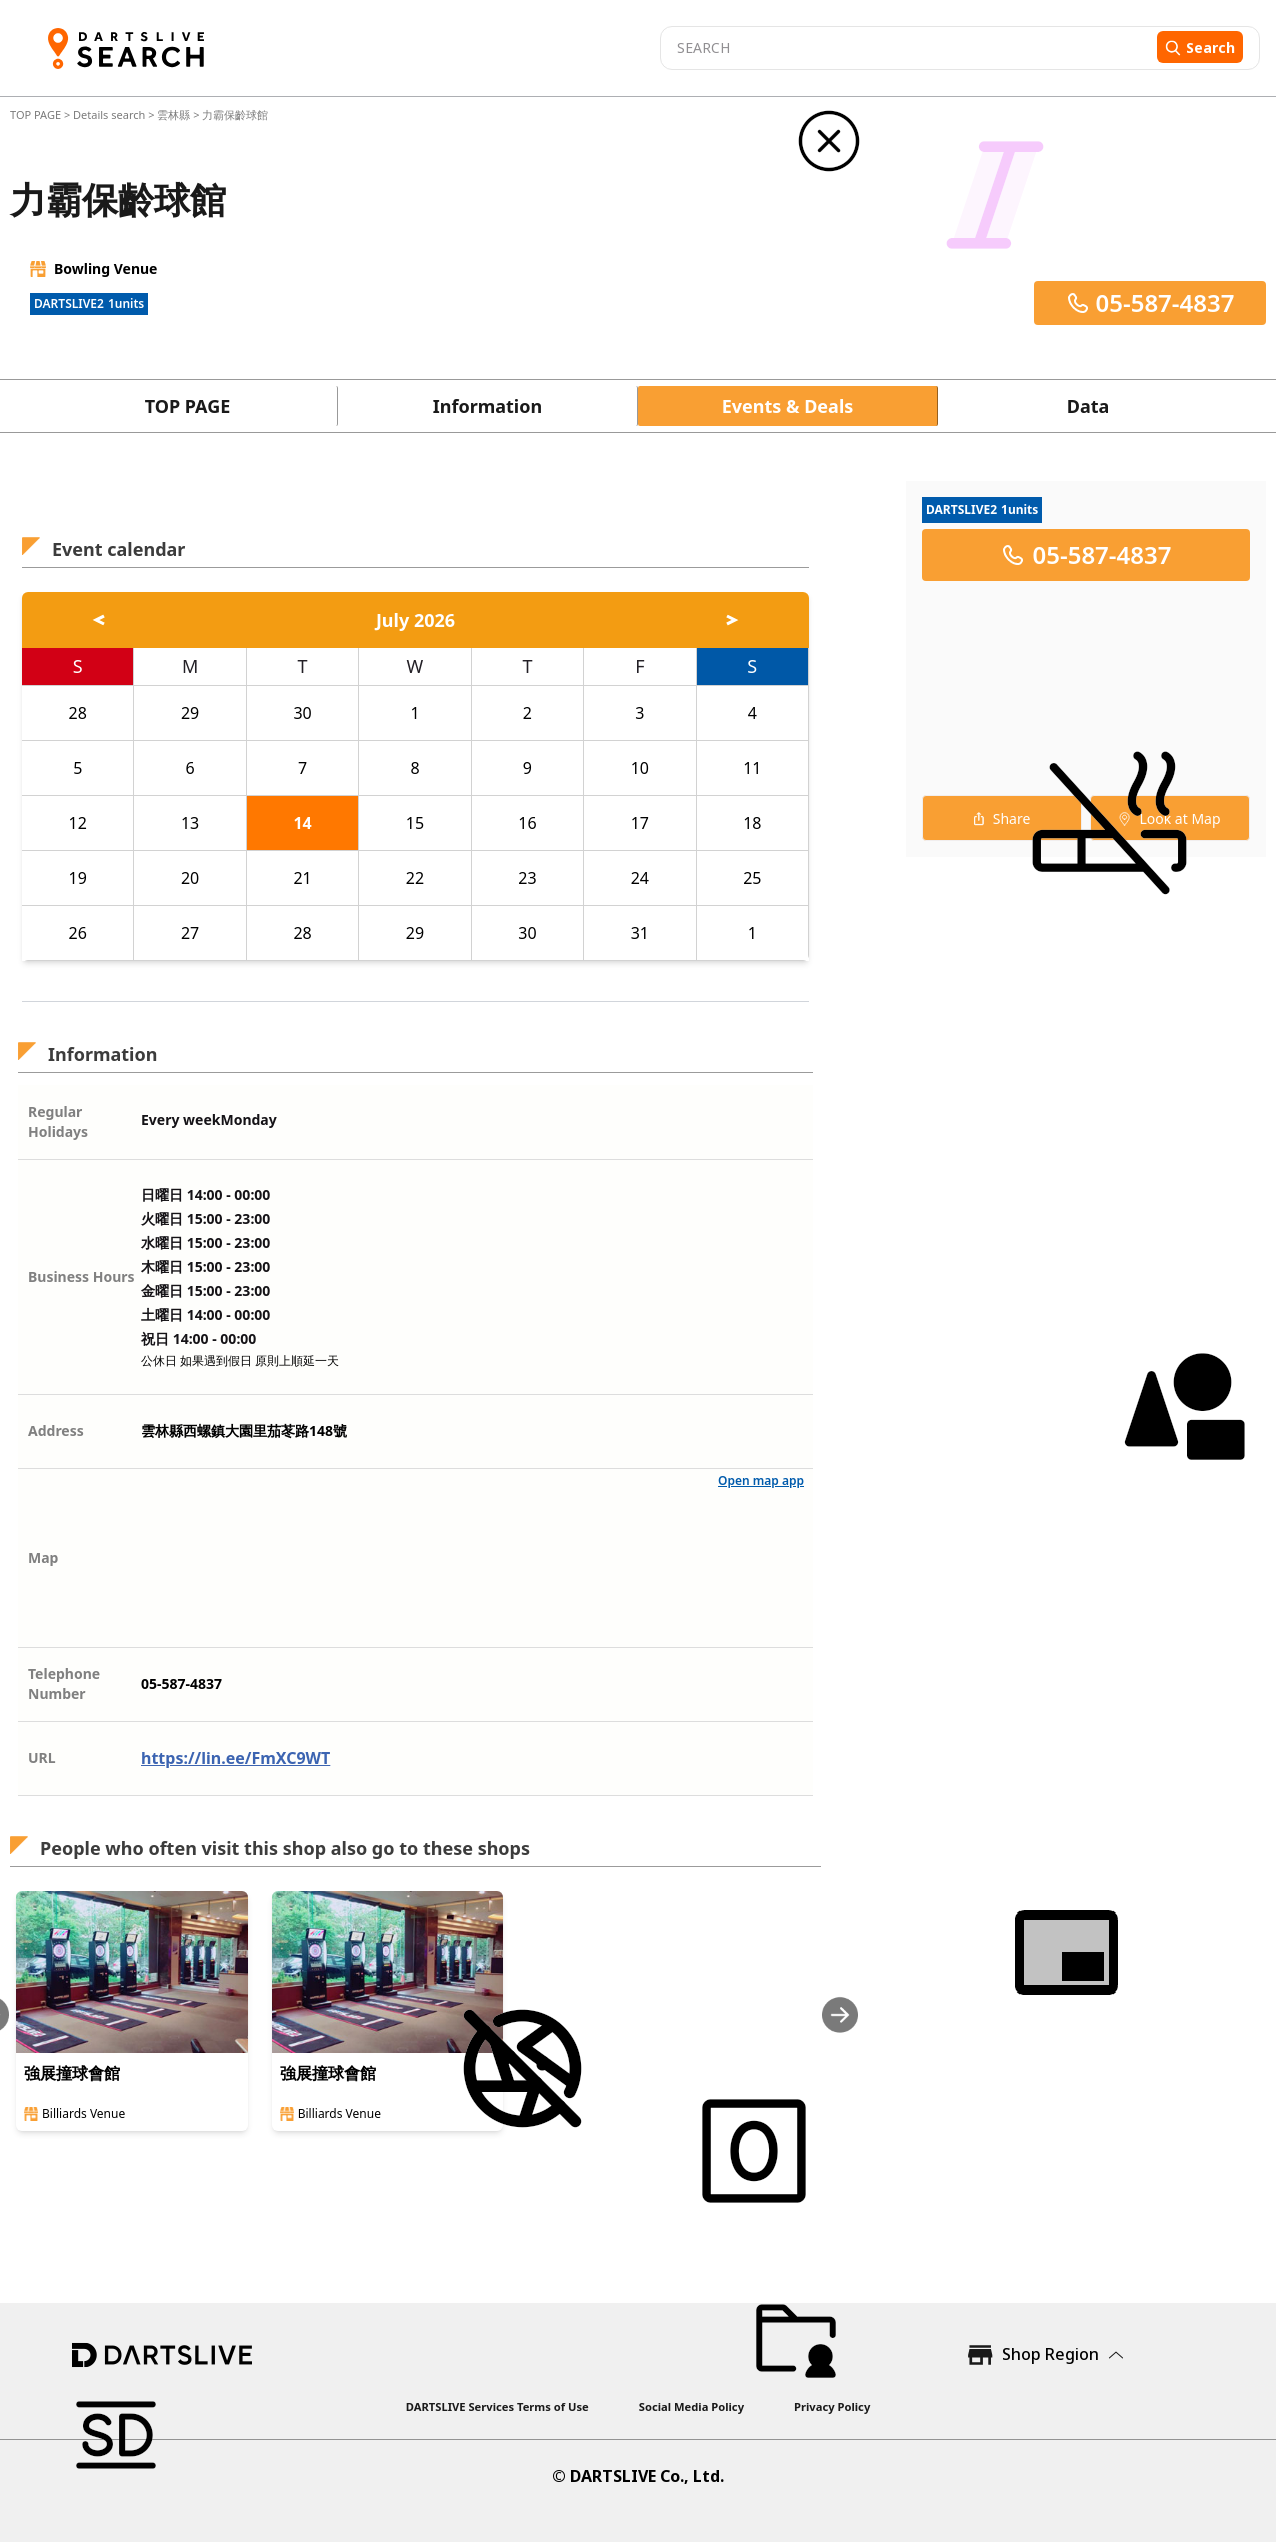 The width and height of the screenshot is (1276, 2542). What do you see at coordinates (522, 2068) in the screenshot?
I see `camera aperture disabled` at bounding box center [522, 2068].